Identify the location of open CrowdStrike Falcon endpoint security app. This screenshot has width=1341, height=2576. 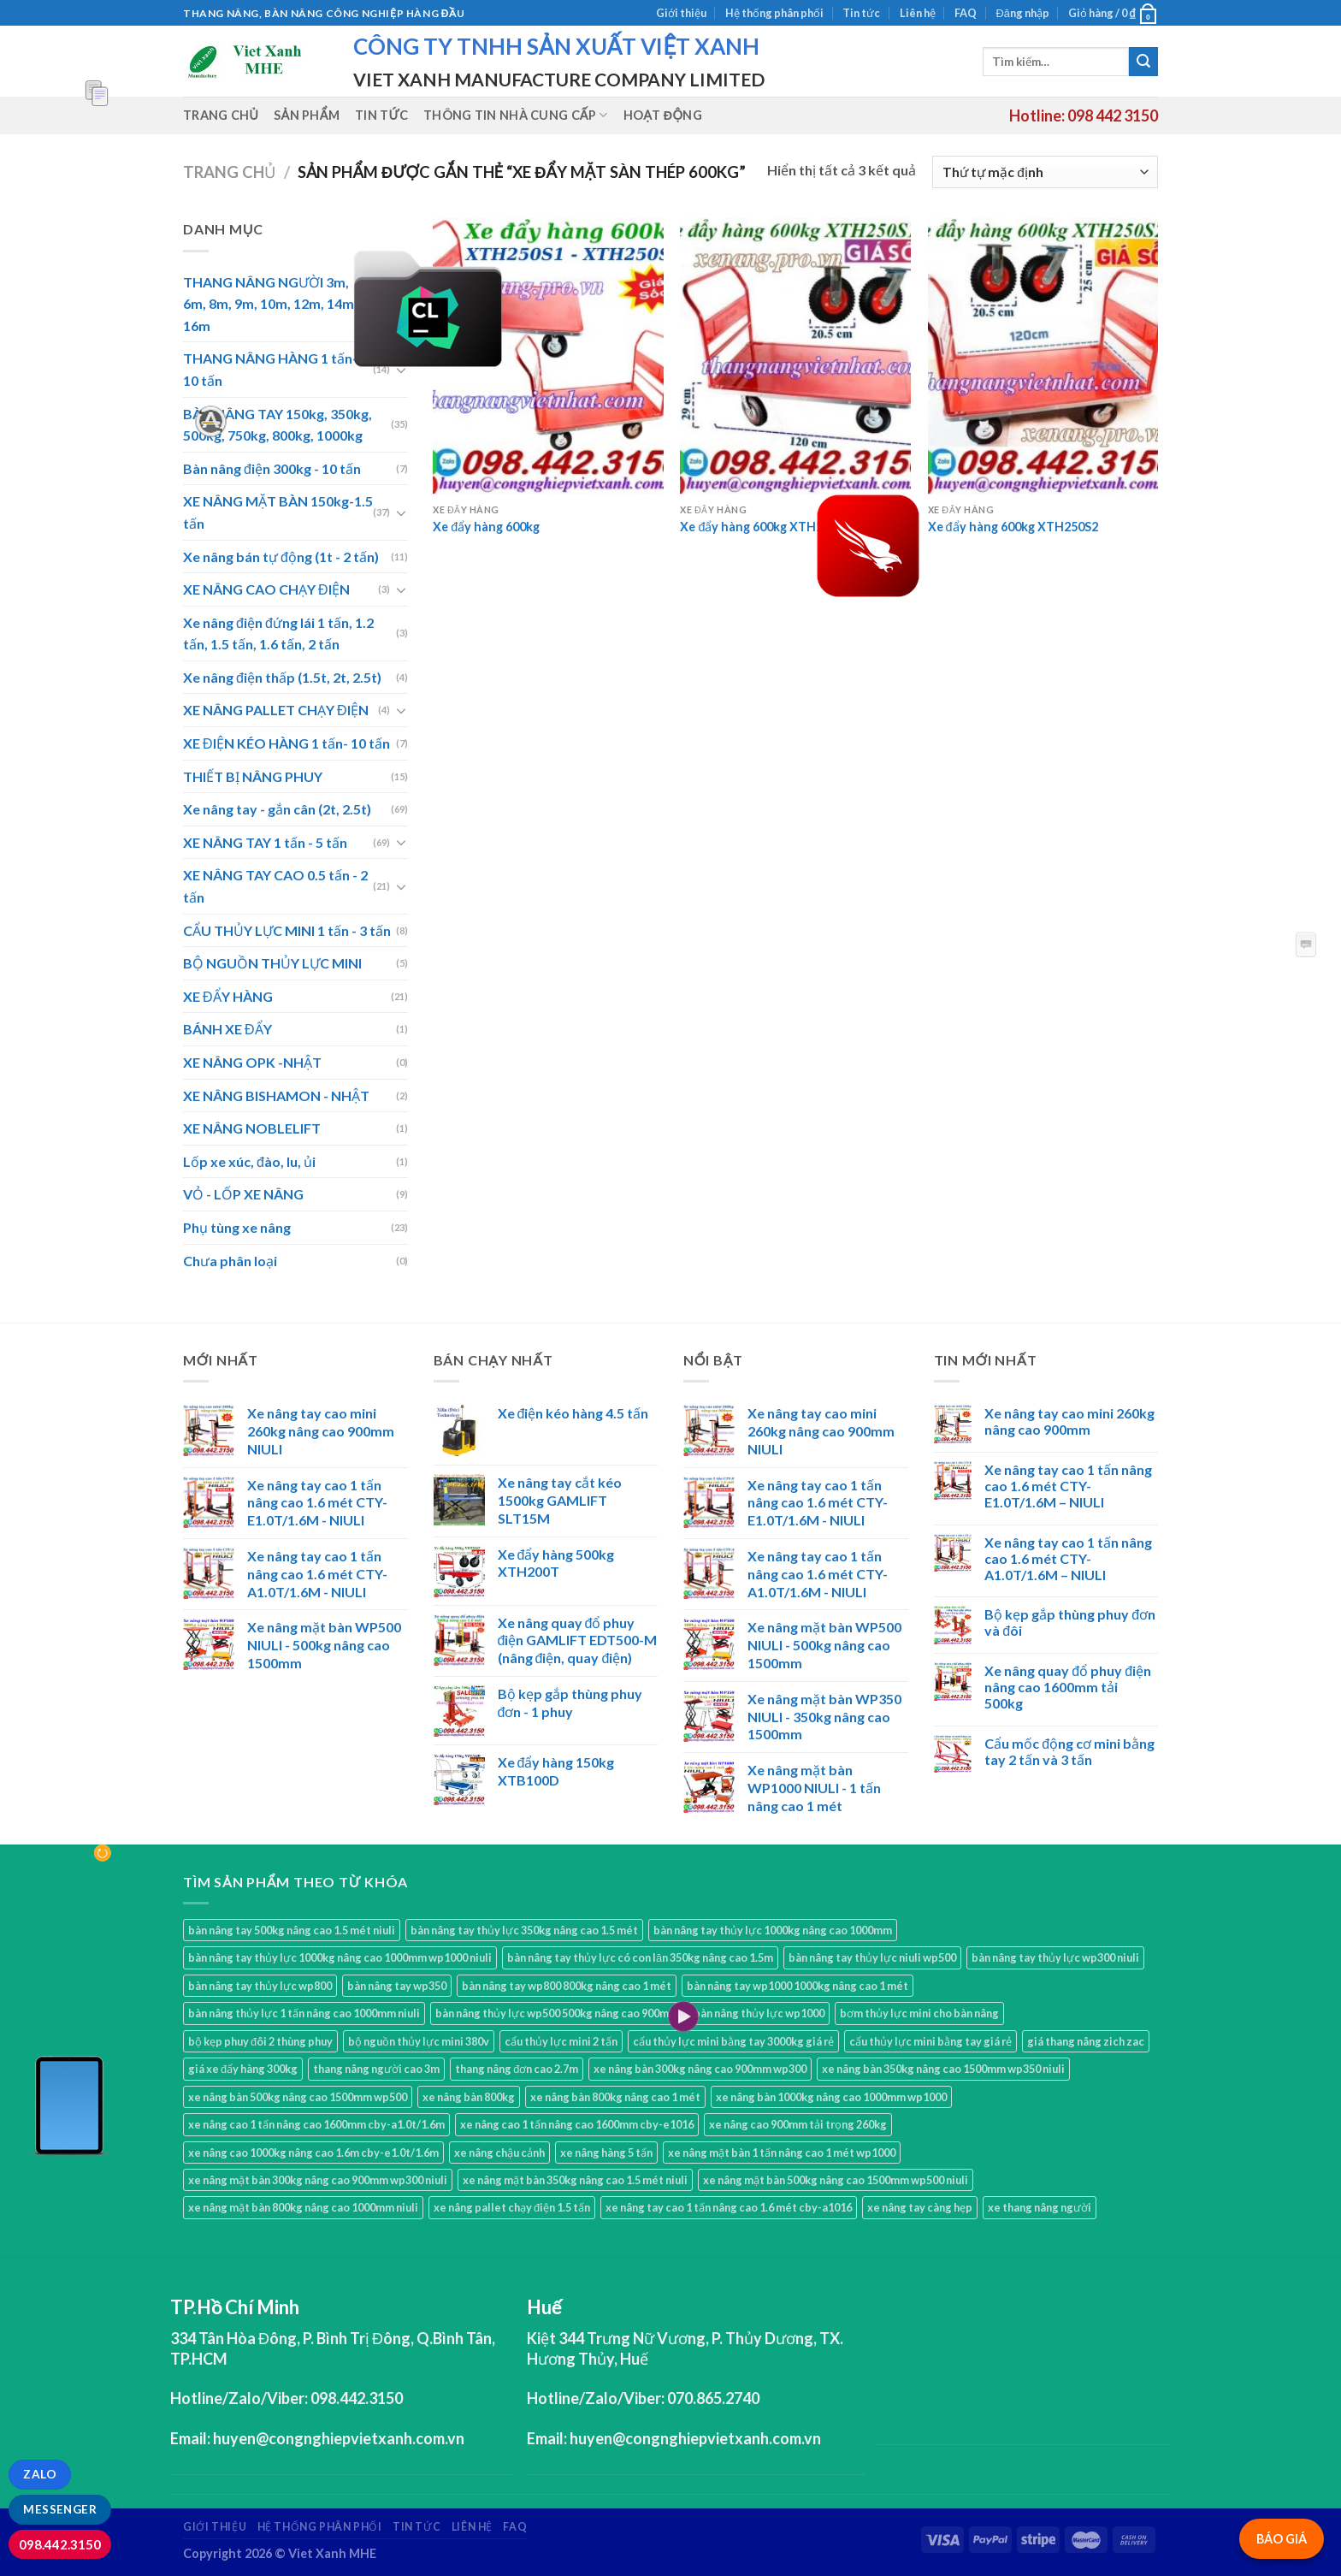
(868, 546).